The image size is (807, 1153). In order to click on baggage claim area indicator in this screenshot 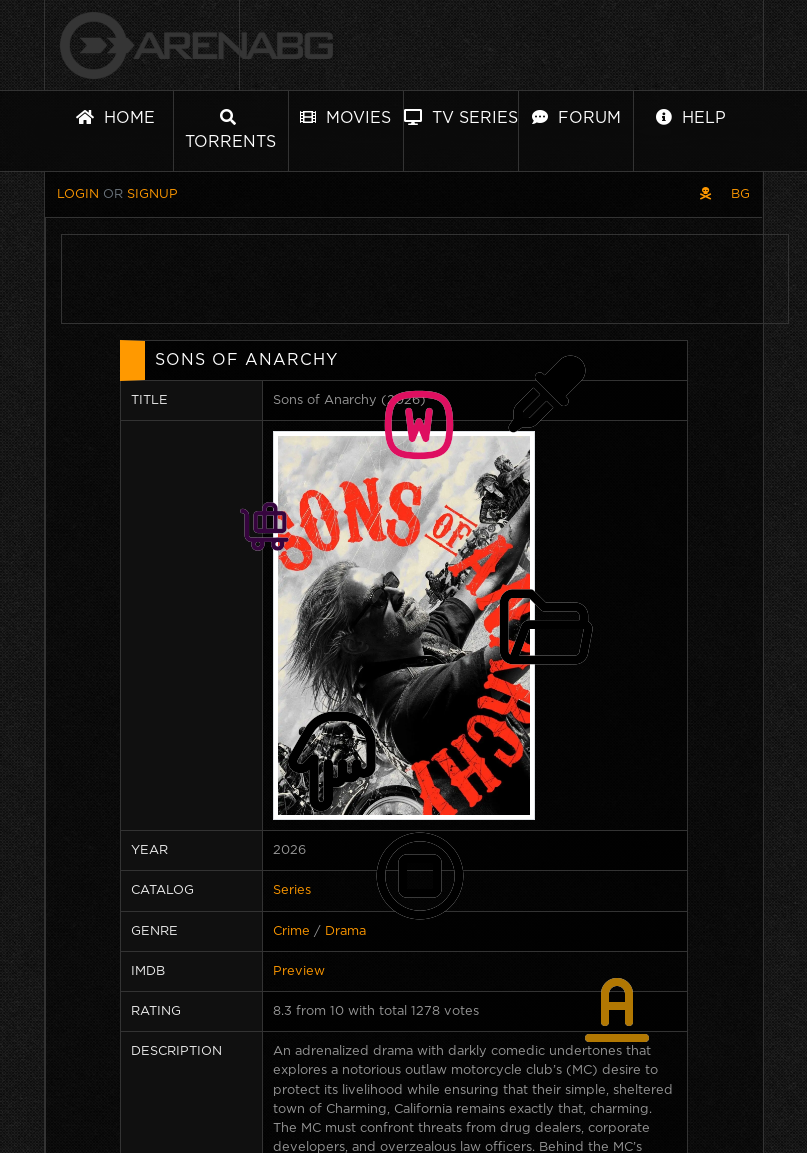, I will do `click(264, 526)`.